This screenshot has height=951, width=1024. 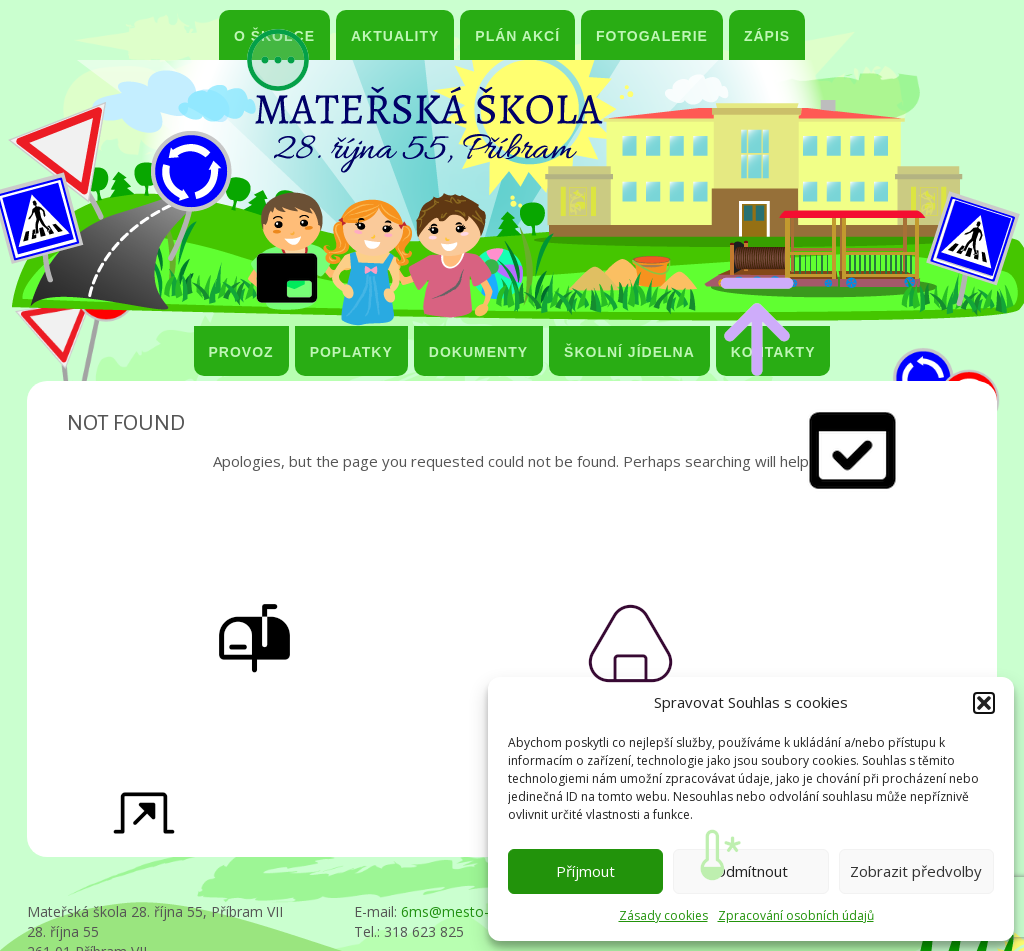 What do you see at coordinates (757, 325) in the screenshot?
I see `move item to top of list` at bounding box center [757, 325].